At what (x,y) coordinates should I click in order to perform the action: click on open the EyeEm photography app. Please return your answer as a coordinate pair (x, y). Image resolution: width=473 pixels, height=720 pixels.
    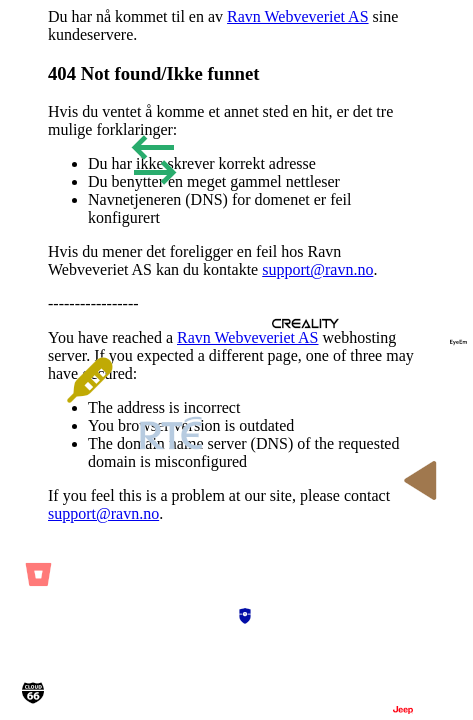
    Looking at the image, I should click on (458, 342).